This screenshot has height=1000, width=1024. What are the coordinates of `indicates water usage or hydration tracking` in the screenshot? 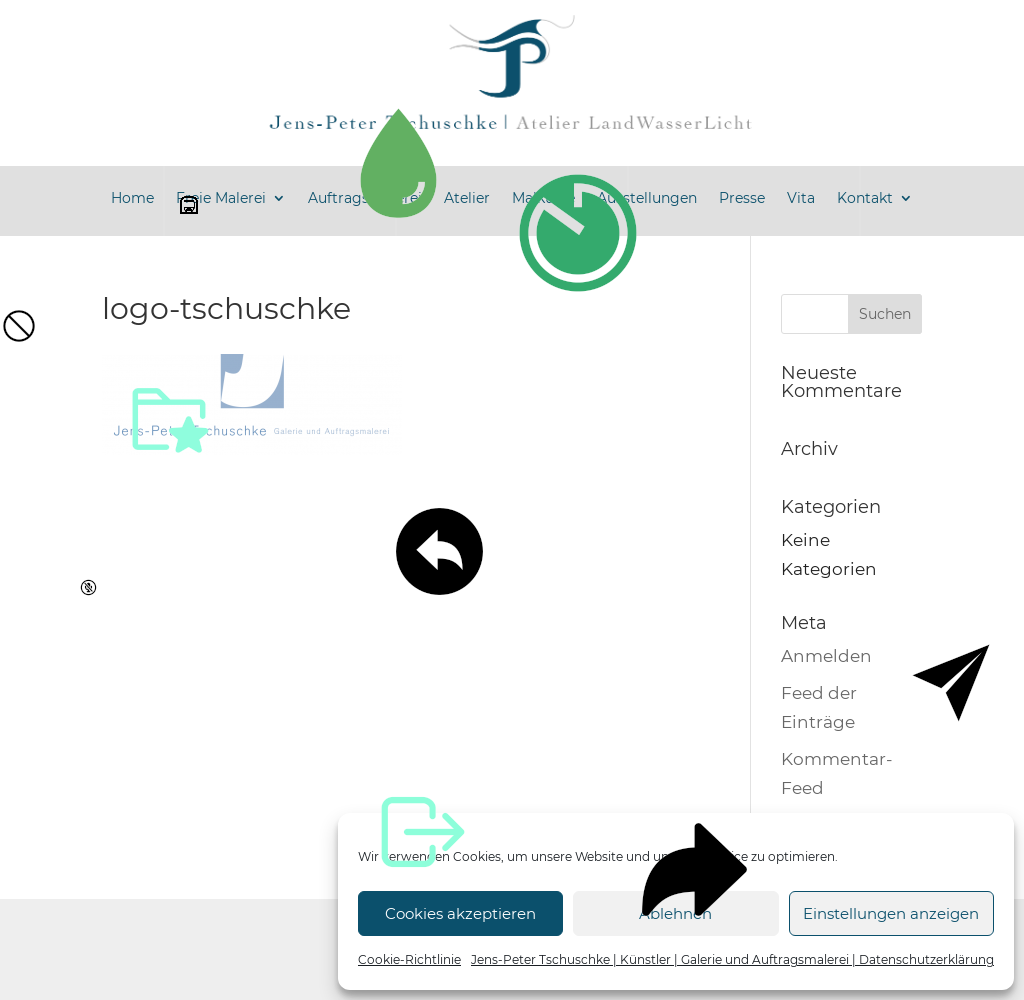 It's located at (398, 164).